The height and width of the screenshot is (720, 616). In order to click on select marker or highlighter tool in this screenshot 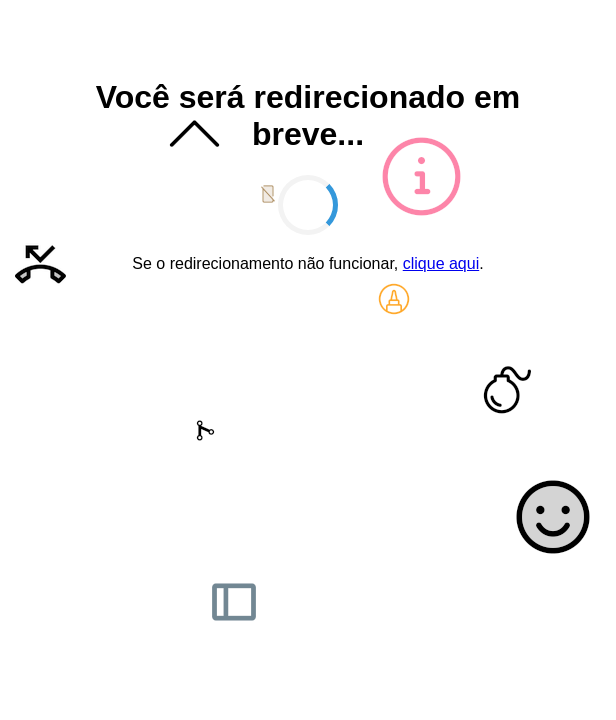, I will do `click(394, 299)`.